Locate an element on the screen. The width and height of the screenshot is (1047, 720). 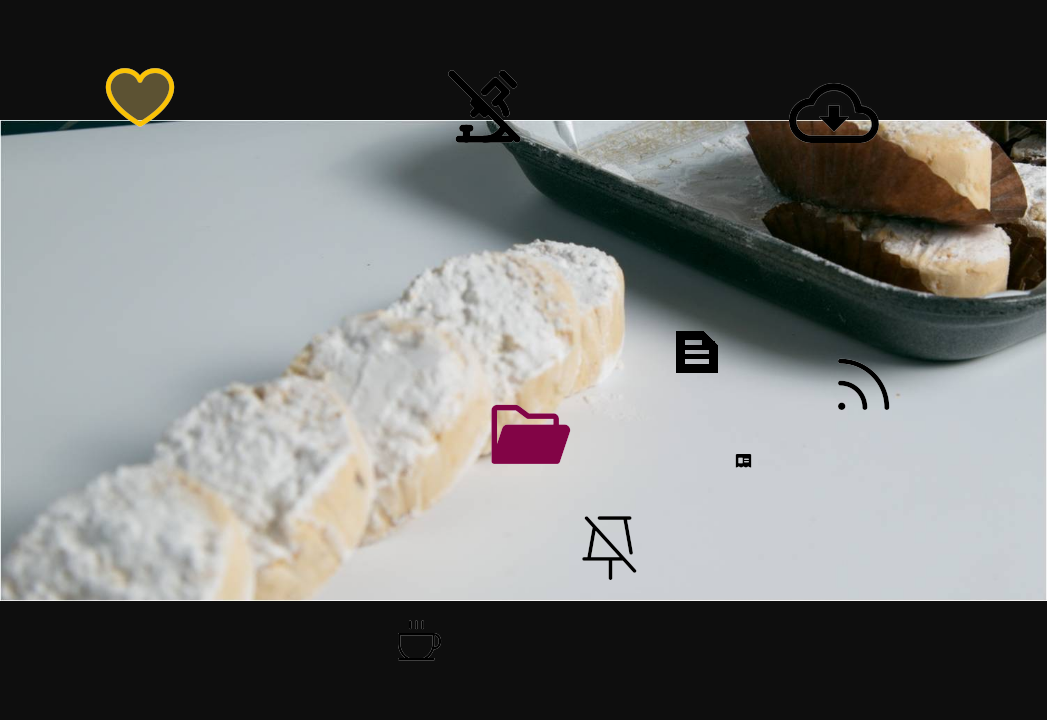
download file from cloud storage is located at coordinates (834, 113).